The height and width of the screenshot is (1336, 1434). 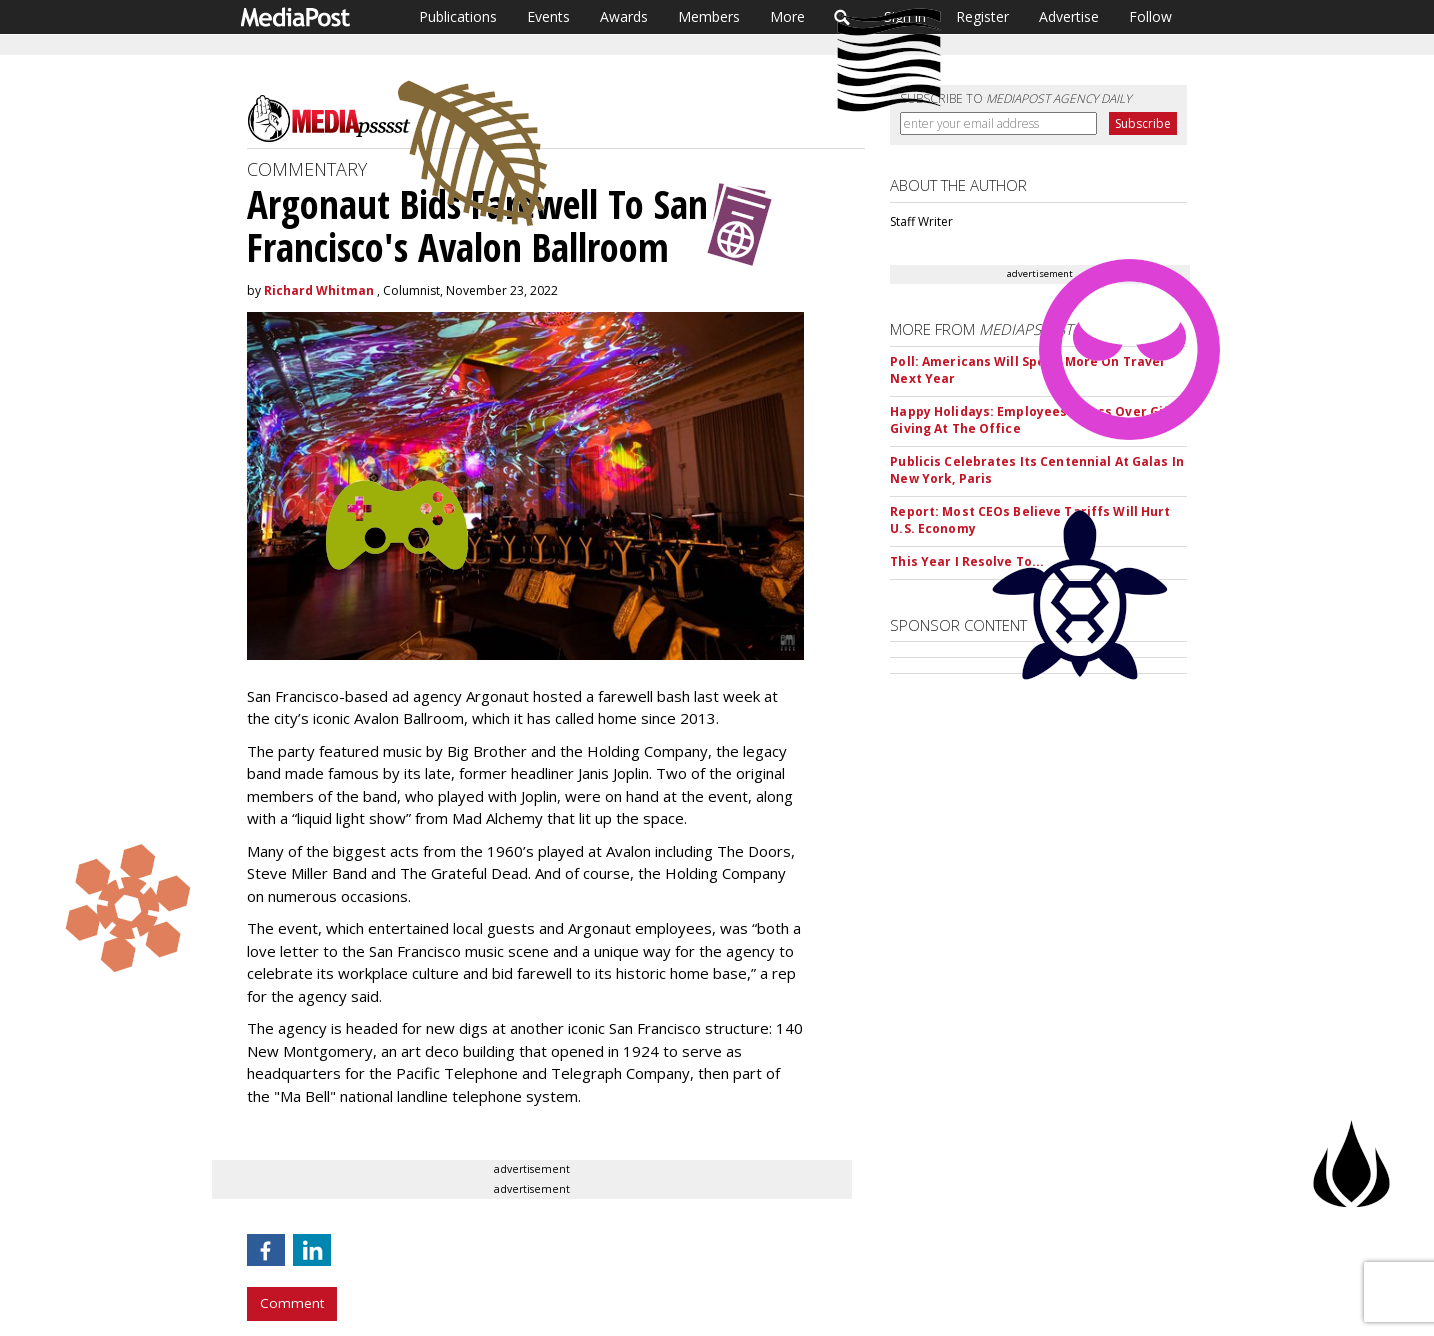 What do you see at coordinates (472, 153) in the screenshot?
I see `indicates autumn or seasonal theme` at bounding box center [472, 153].